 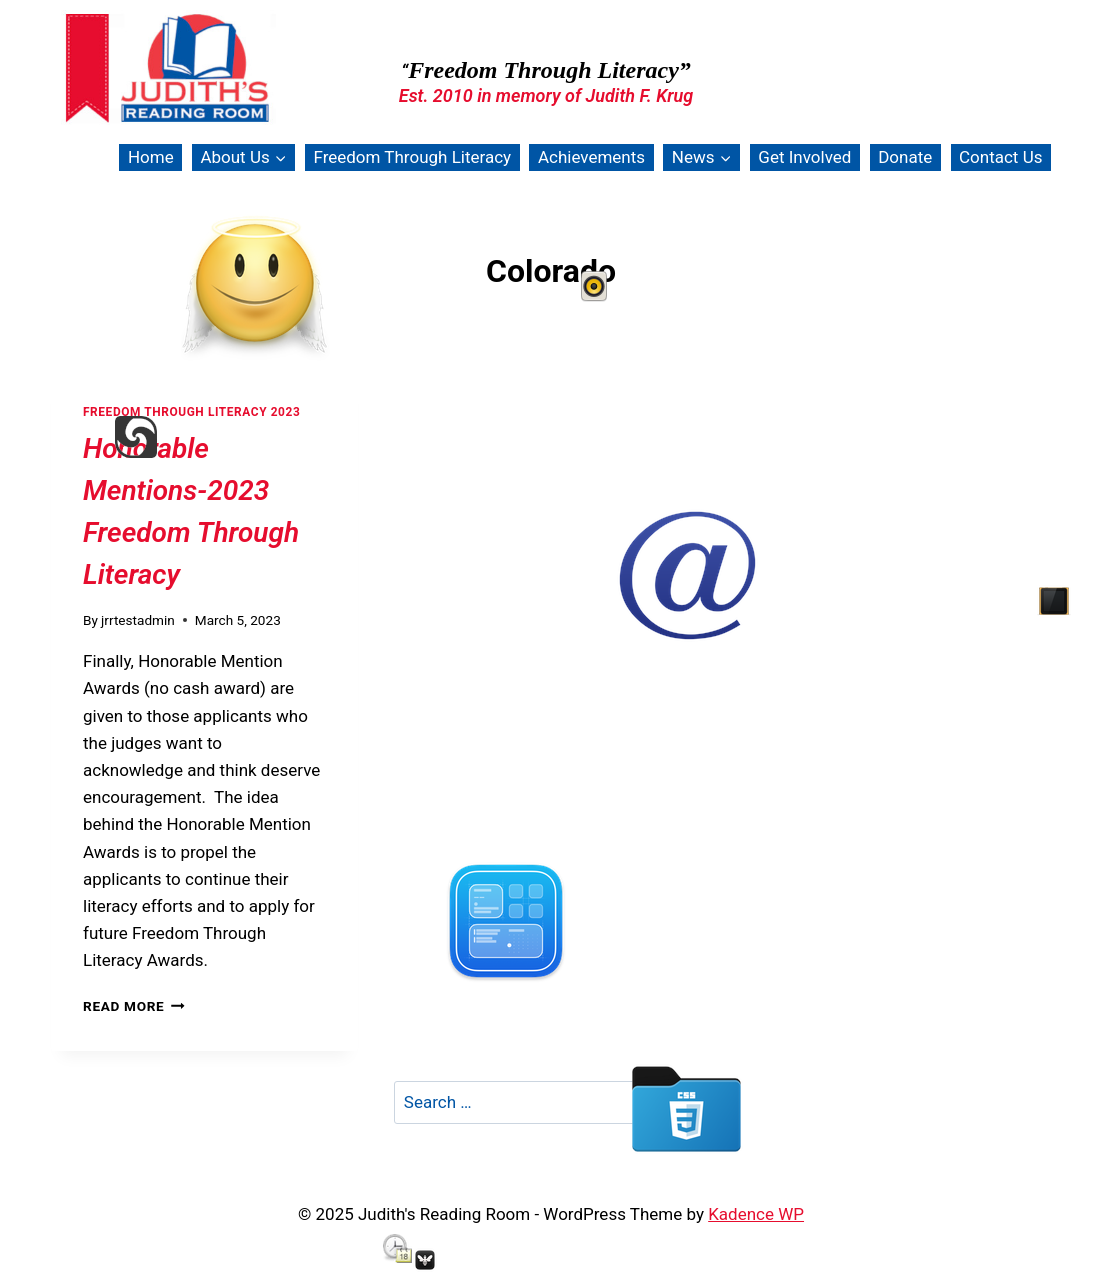 What do you see at coordinates (397, 1248) in the screenshot?
I see `set date and time for an automation action` at bounding box center [397, 1248].